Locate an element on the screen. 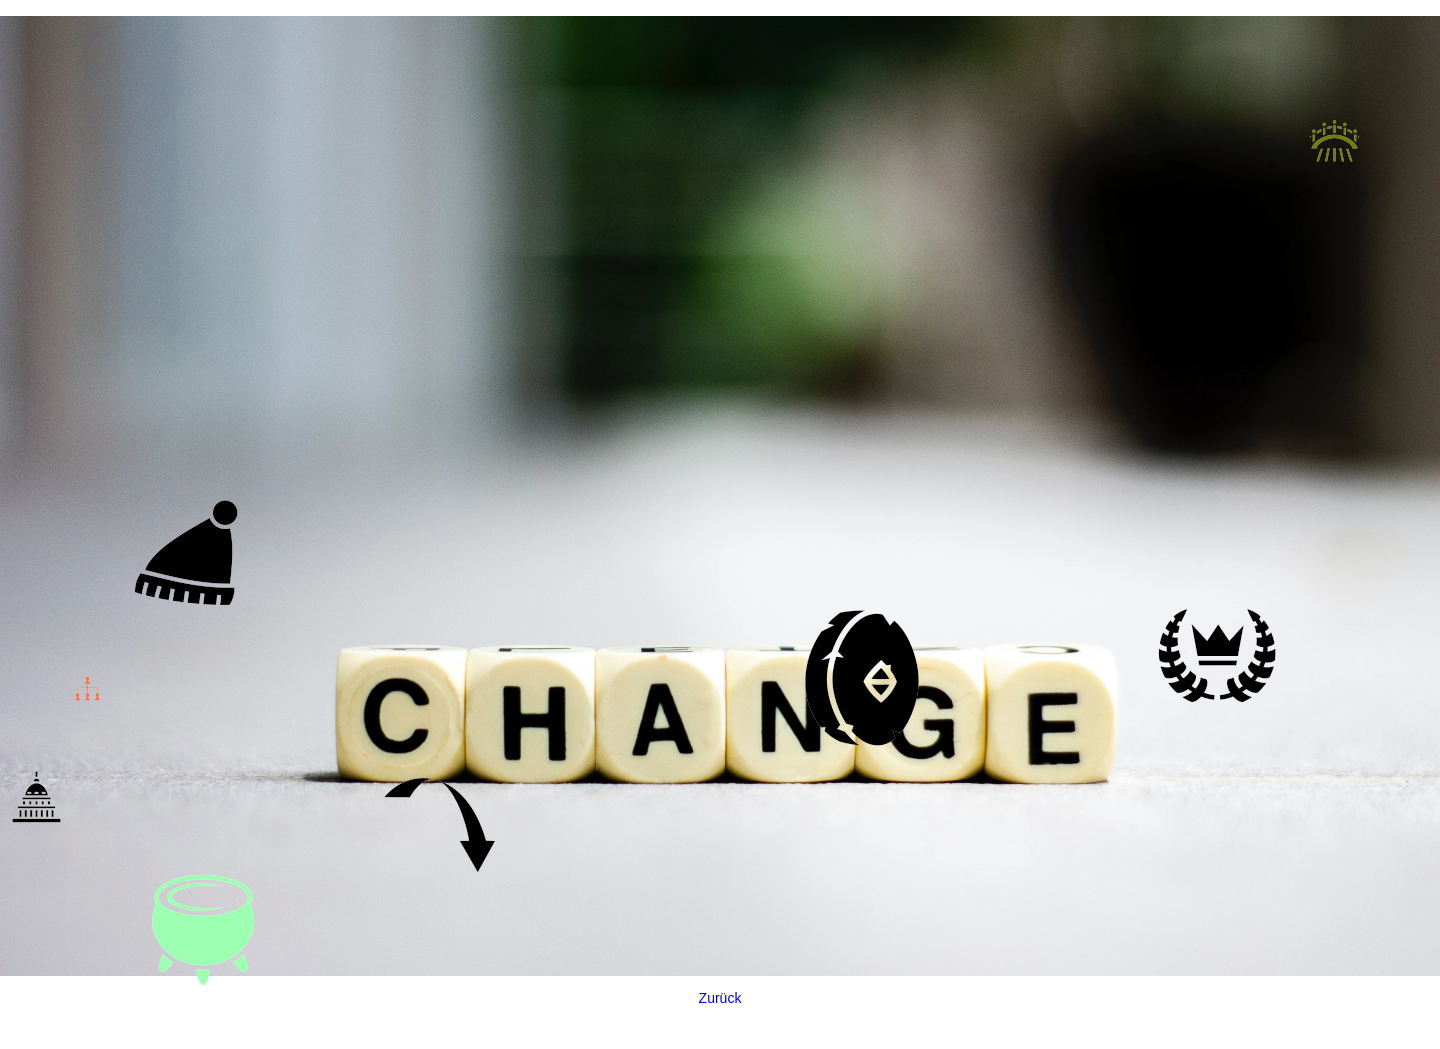 Image resolution: width=1440 pixels, height=1049 pixels. winter clothing or cold weather gear category is located at coordinates (186, 553).